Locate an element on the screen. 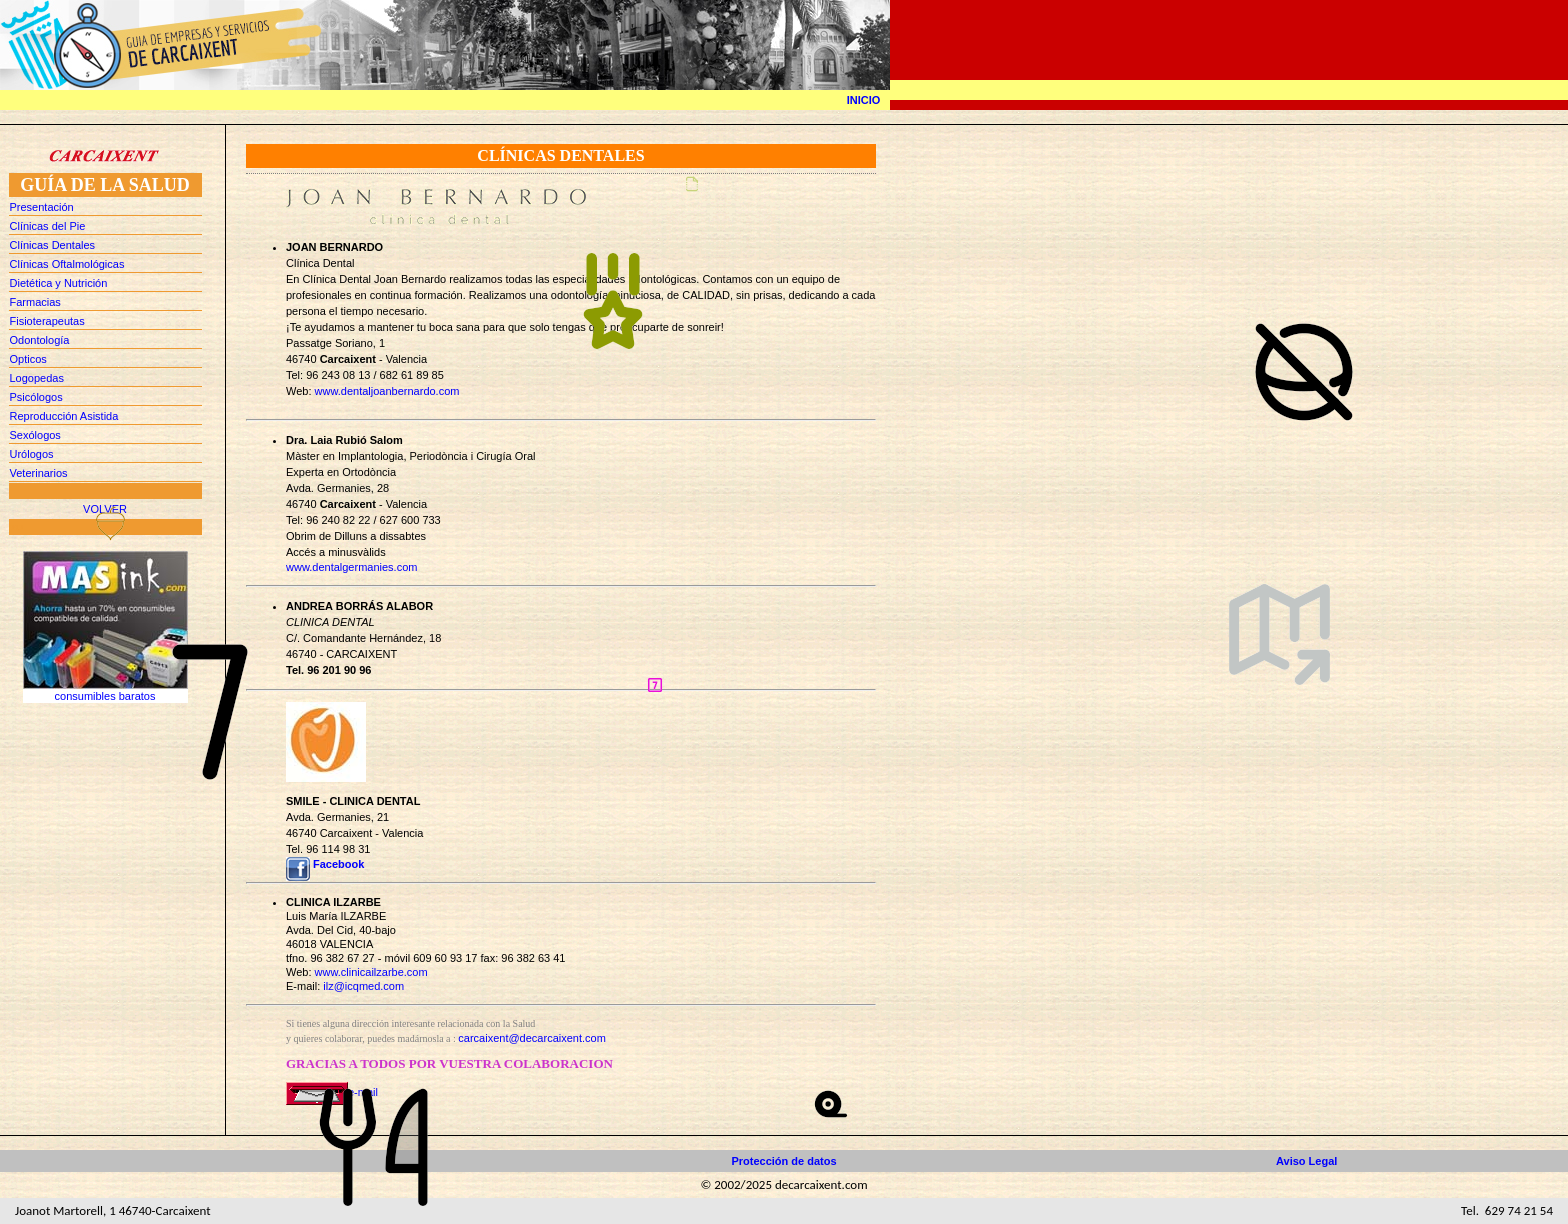  view achievements or awards is located at coordinates (613, 301).